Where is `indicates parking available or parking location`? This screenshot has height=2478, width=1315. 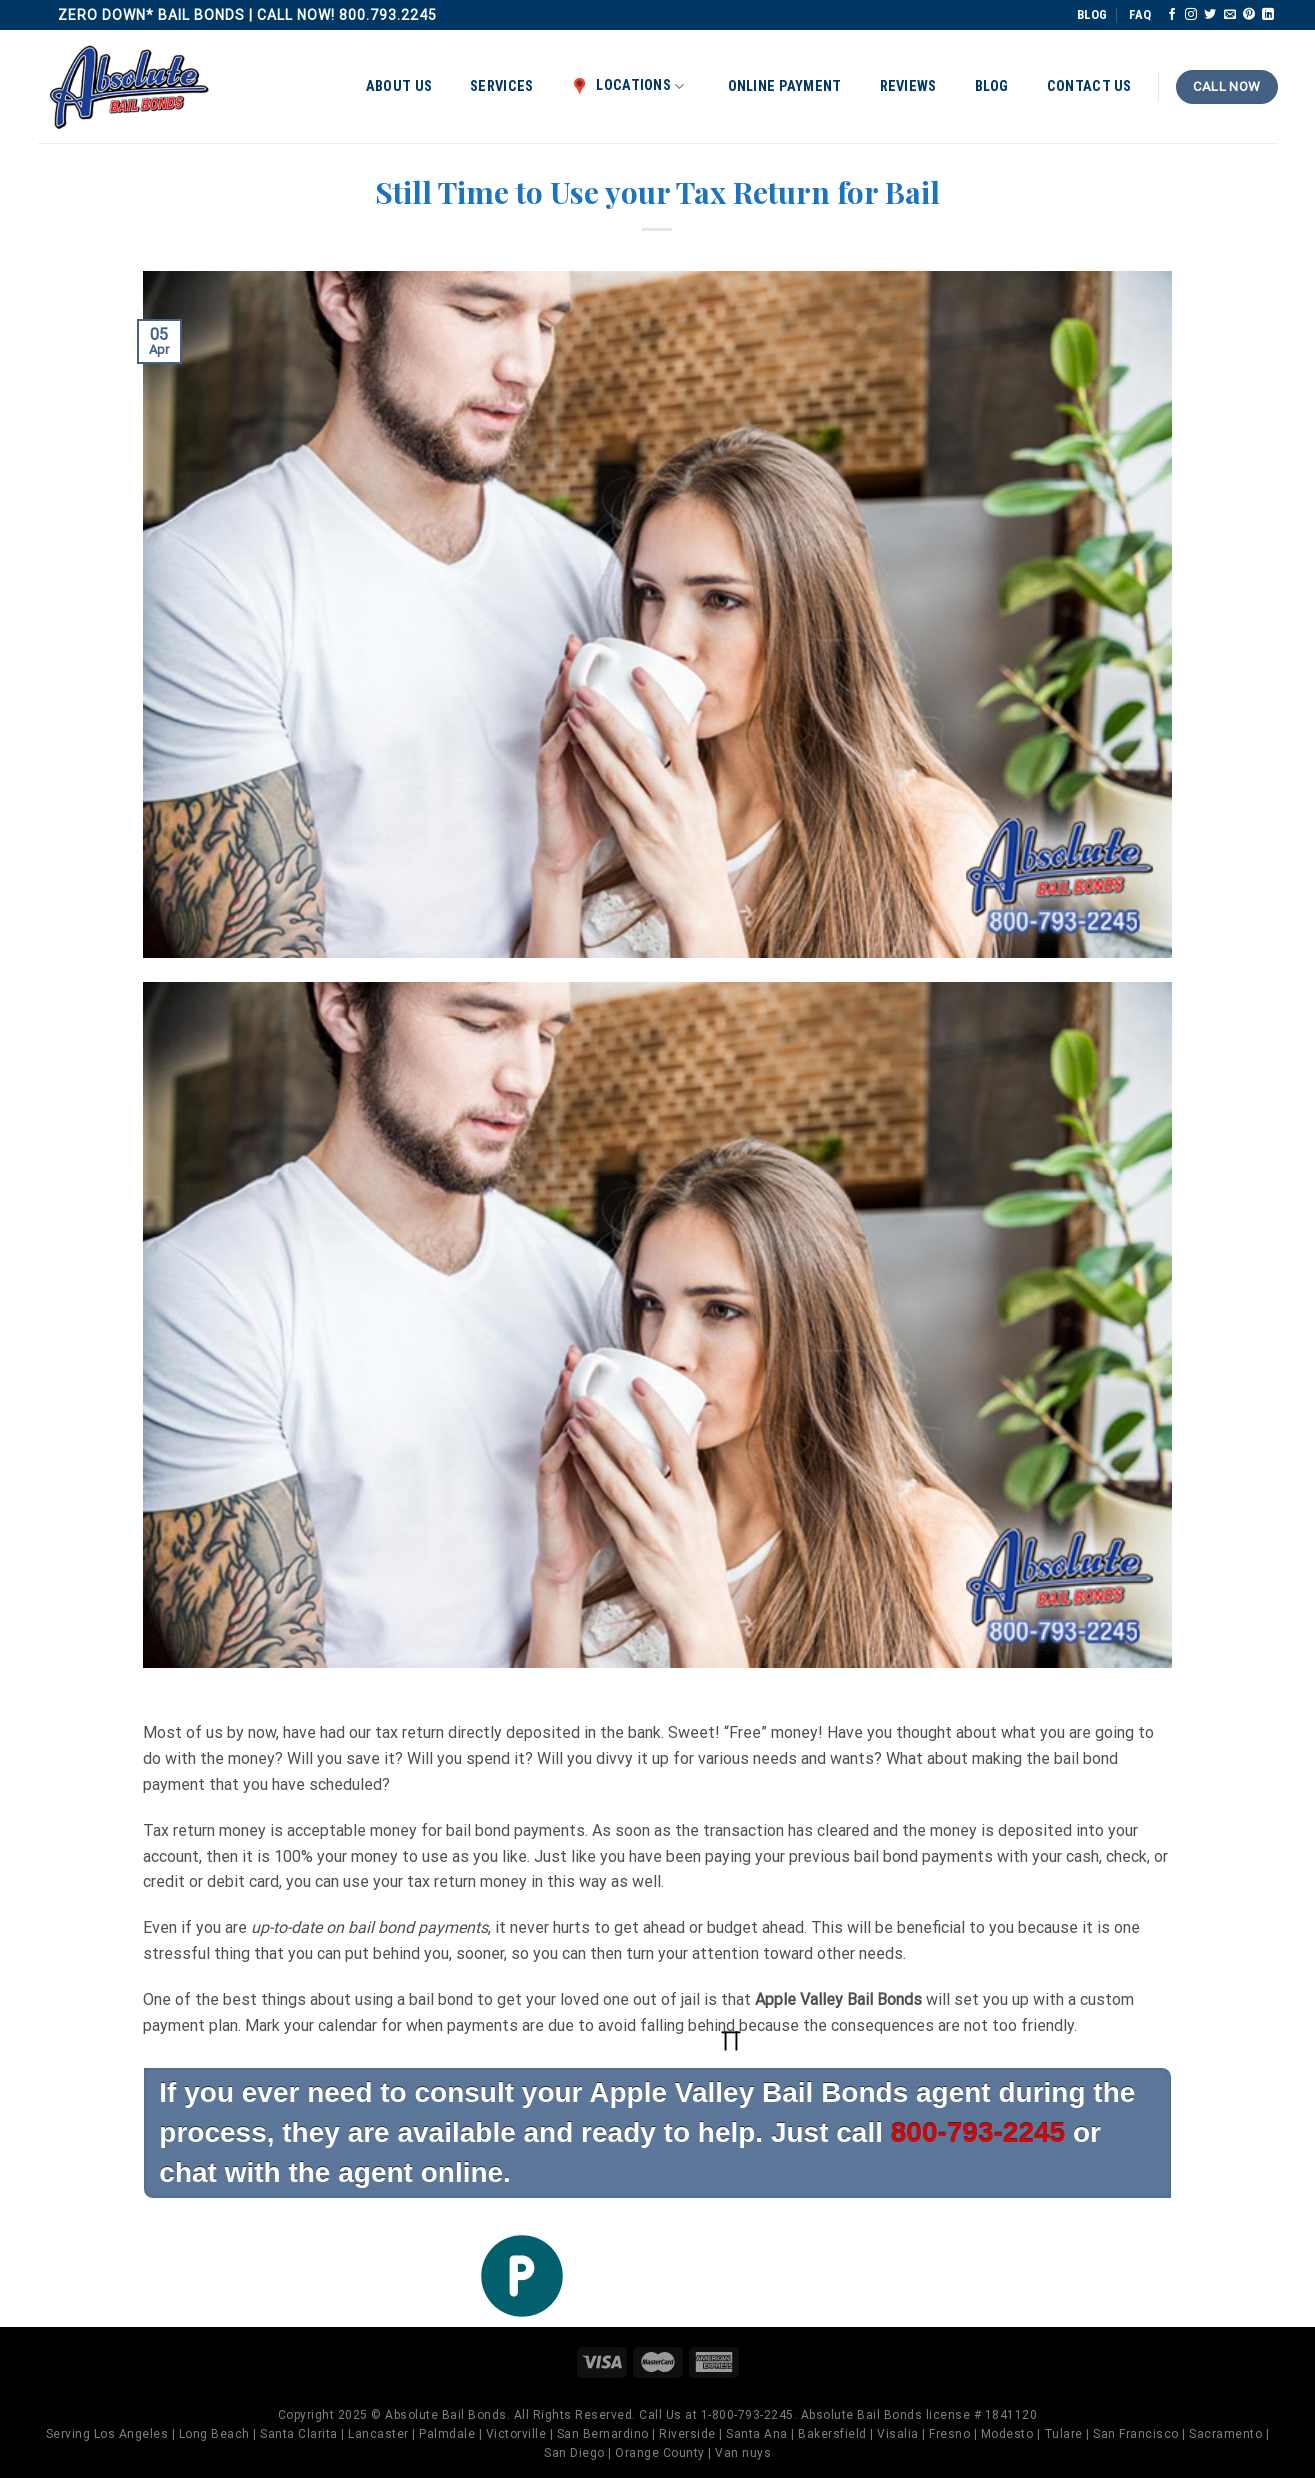 indicates parking available or parking location is located at coordinates (522, 2276).